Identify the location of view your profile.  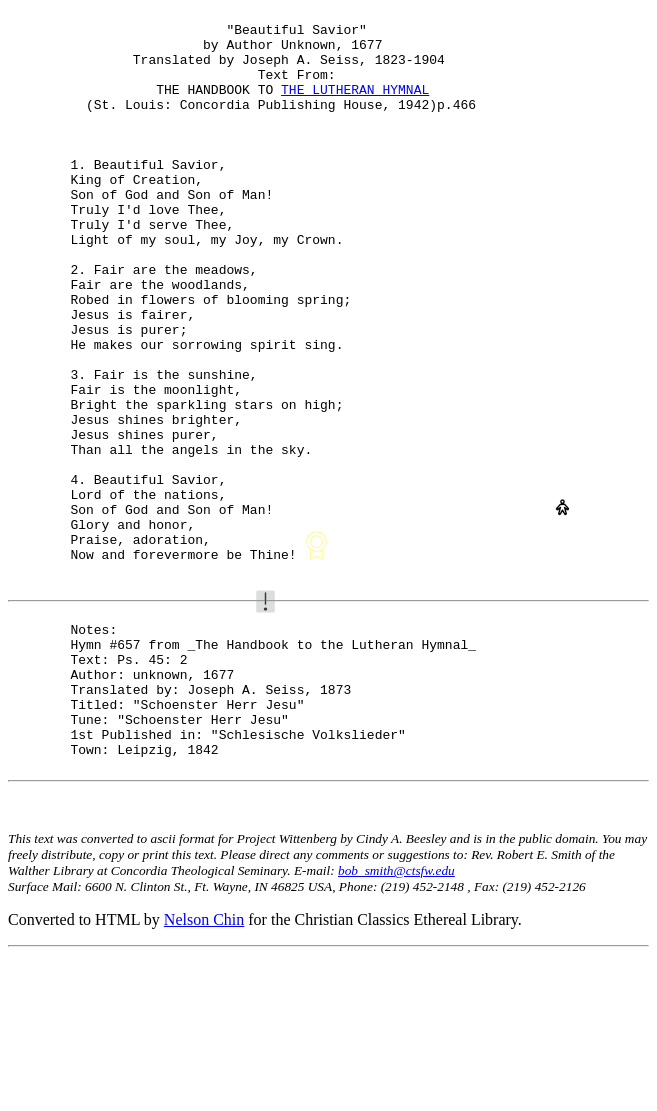
(562, 507).